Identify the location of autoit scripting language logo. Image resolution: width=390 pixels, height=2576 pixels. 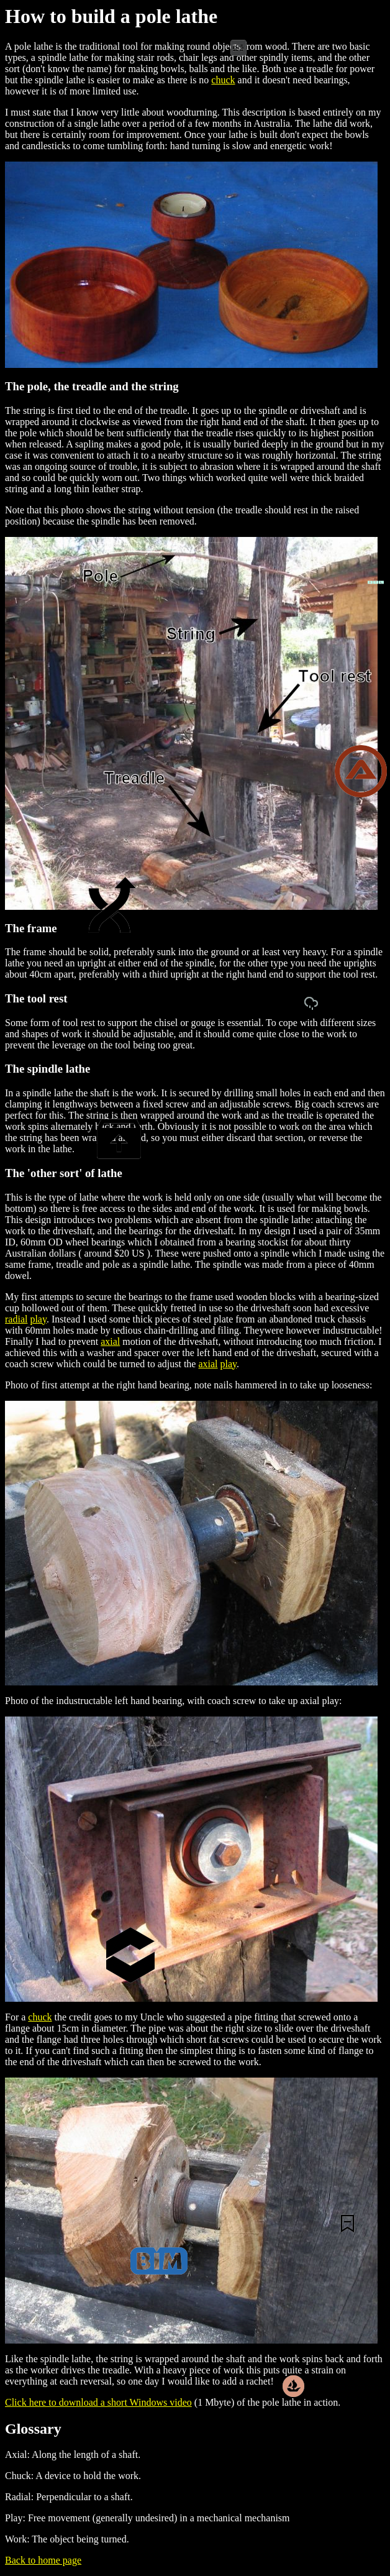
(361, 771).